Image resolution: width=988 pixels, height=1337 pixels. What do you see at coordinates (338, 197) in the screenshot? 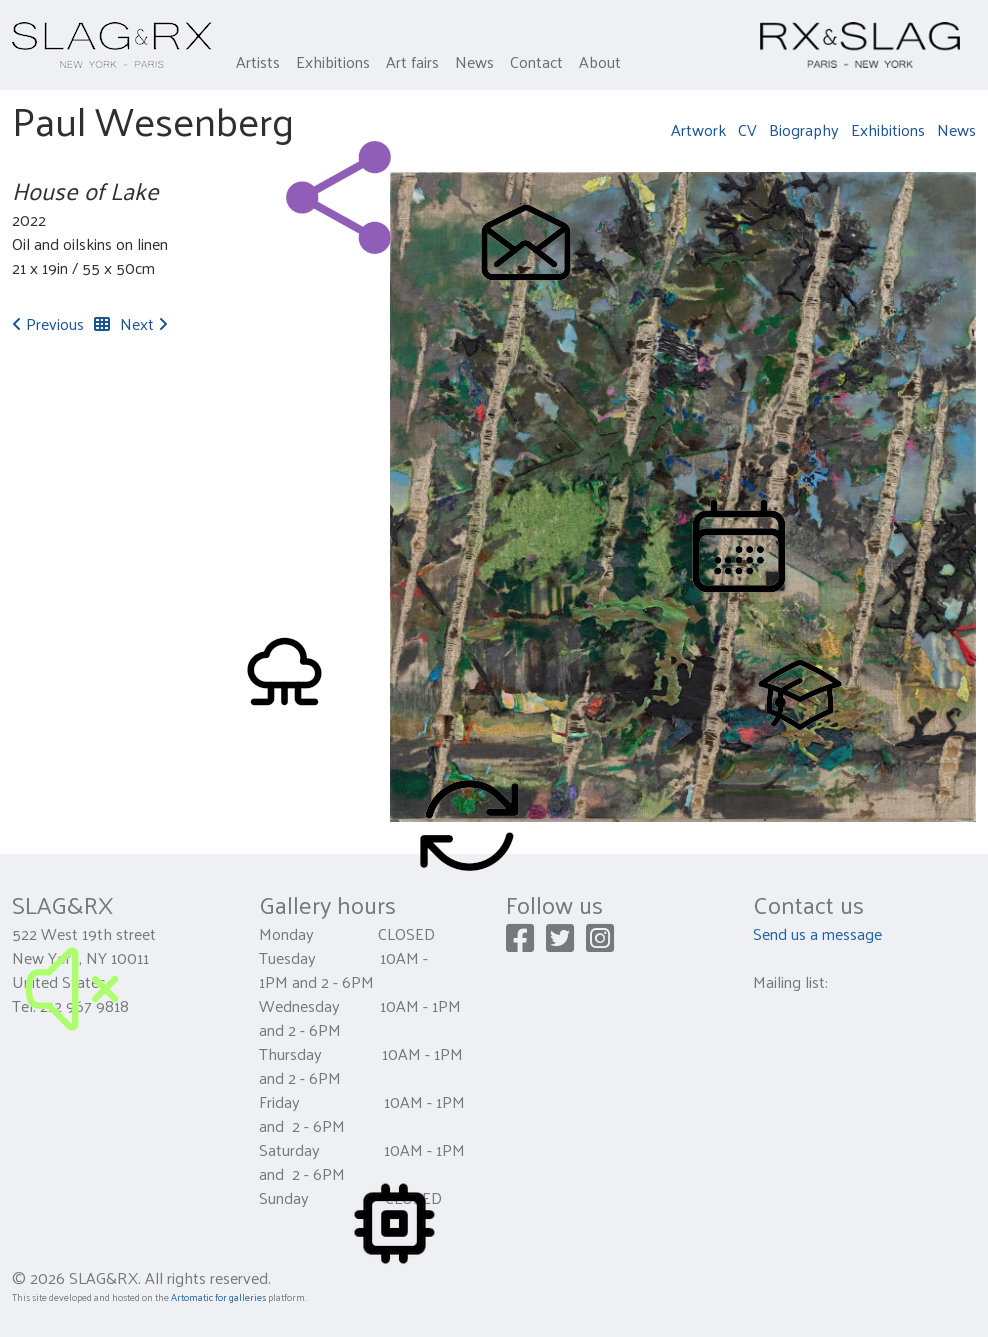
I see `share this content` at bounding box center [338, 197].